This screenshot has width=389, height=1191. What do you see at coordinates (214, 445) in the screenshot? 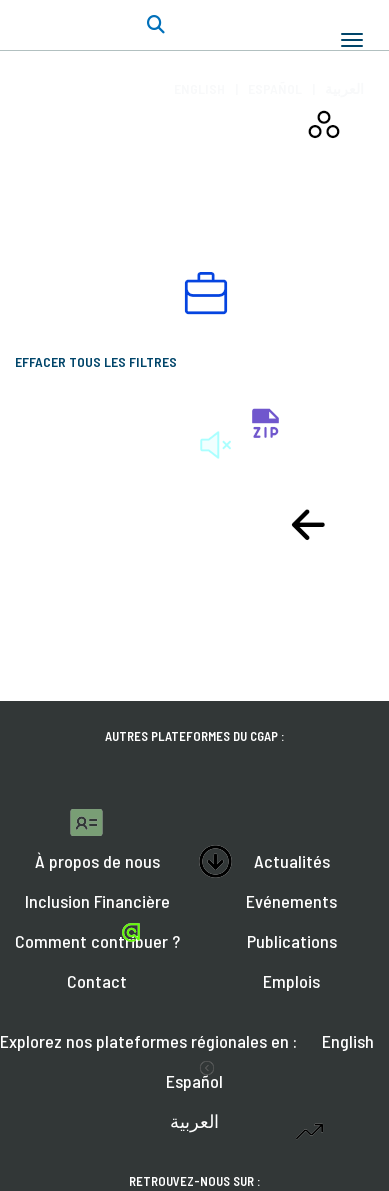
I see `mute audio or sound` at bounding box center [214, 445].